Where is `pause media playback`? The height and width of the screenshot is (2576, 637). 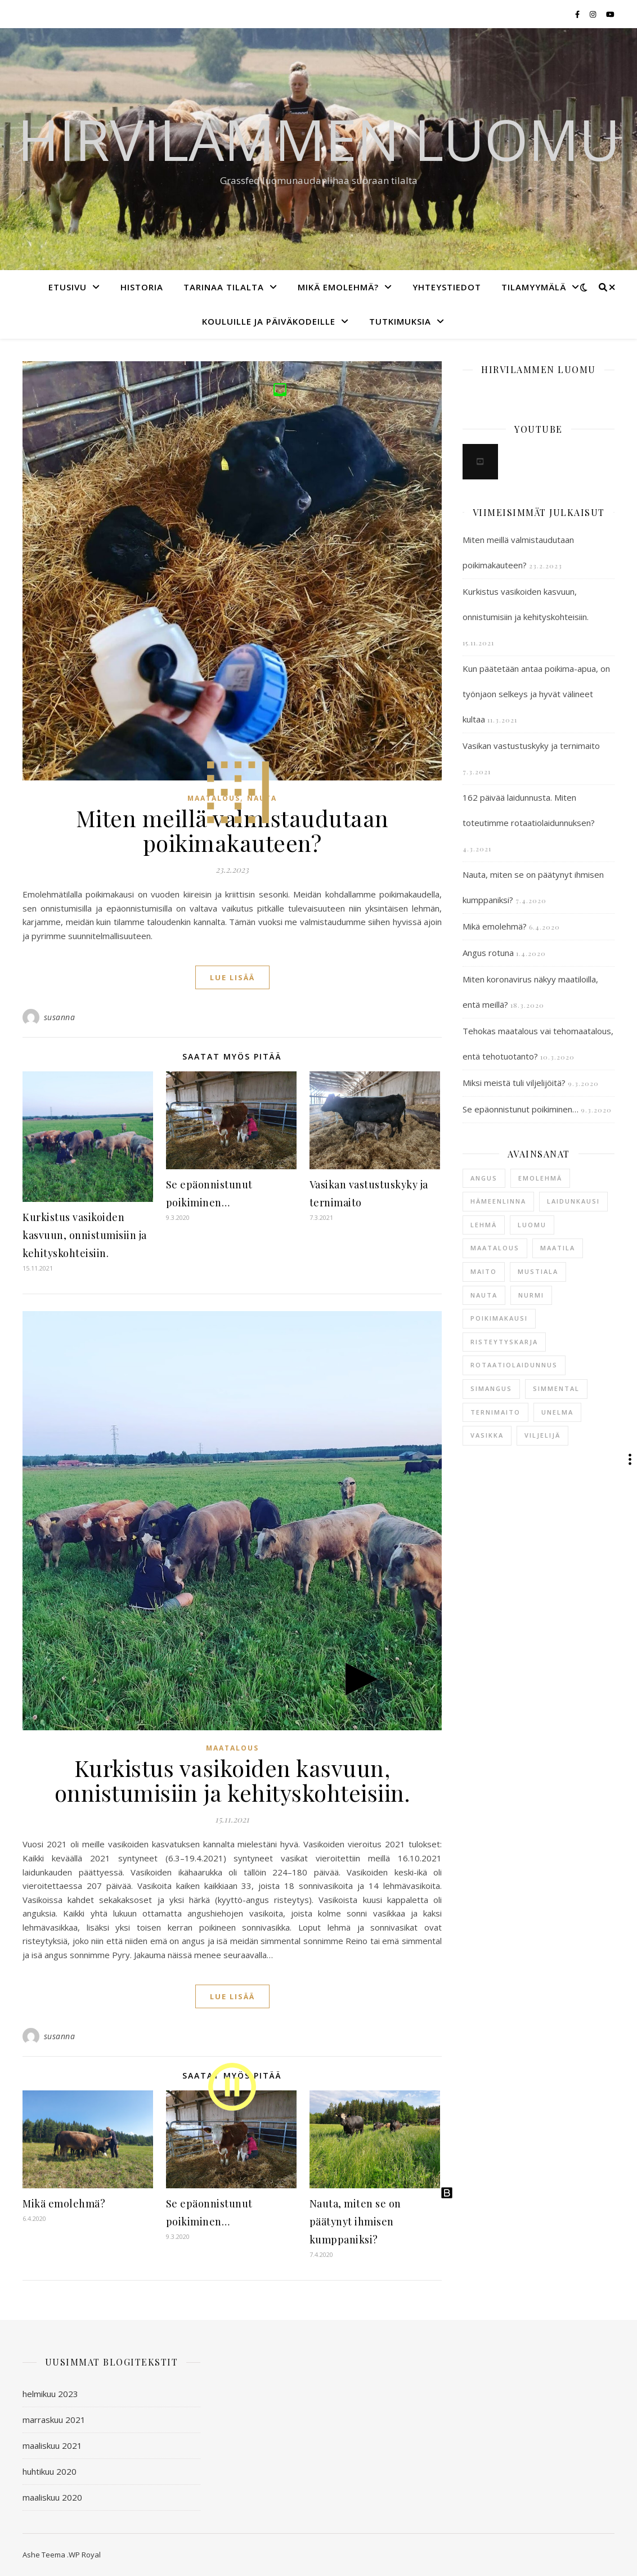 pause media playback is located at coordinates (232, 2086).